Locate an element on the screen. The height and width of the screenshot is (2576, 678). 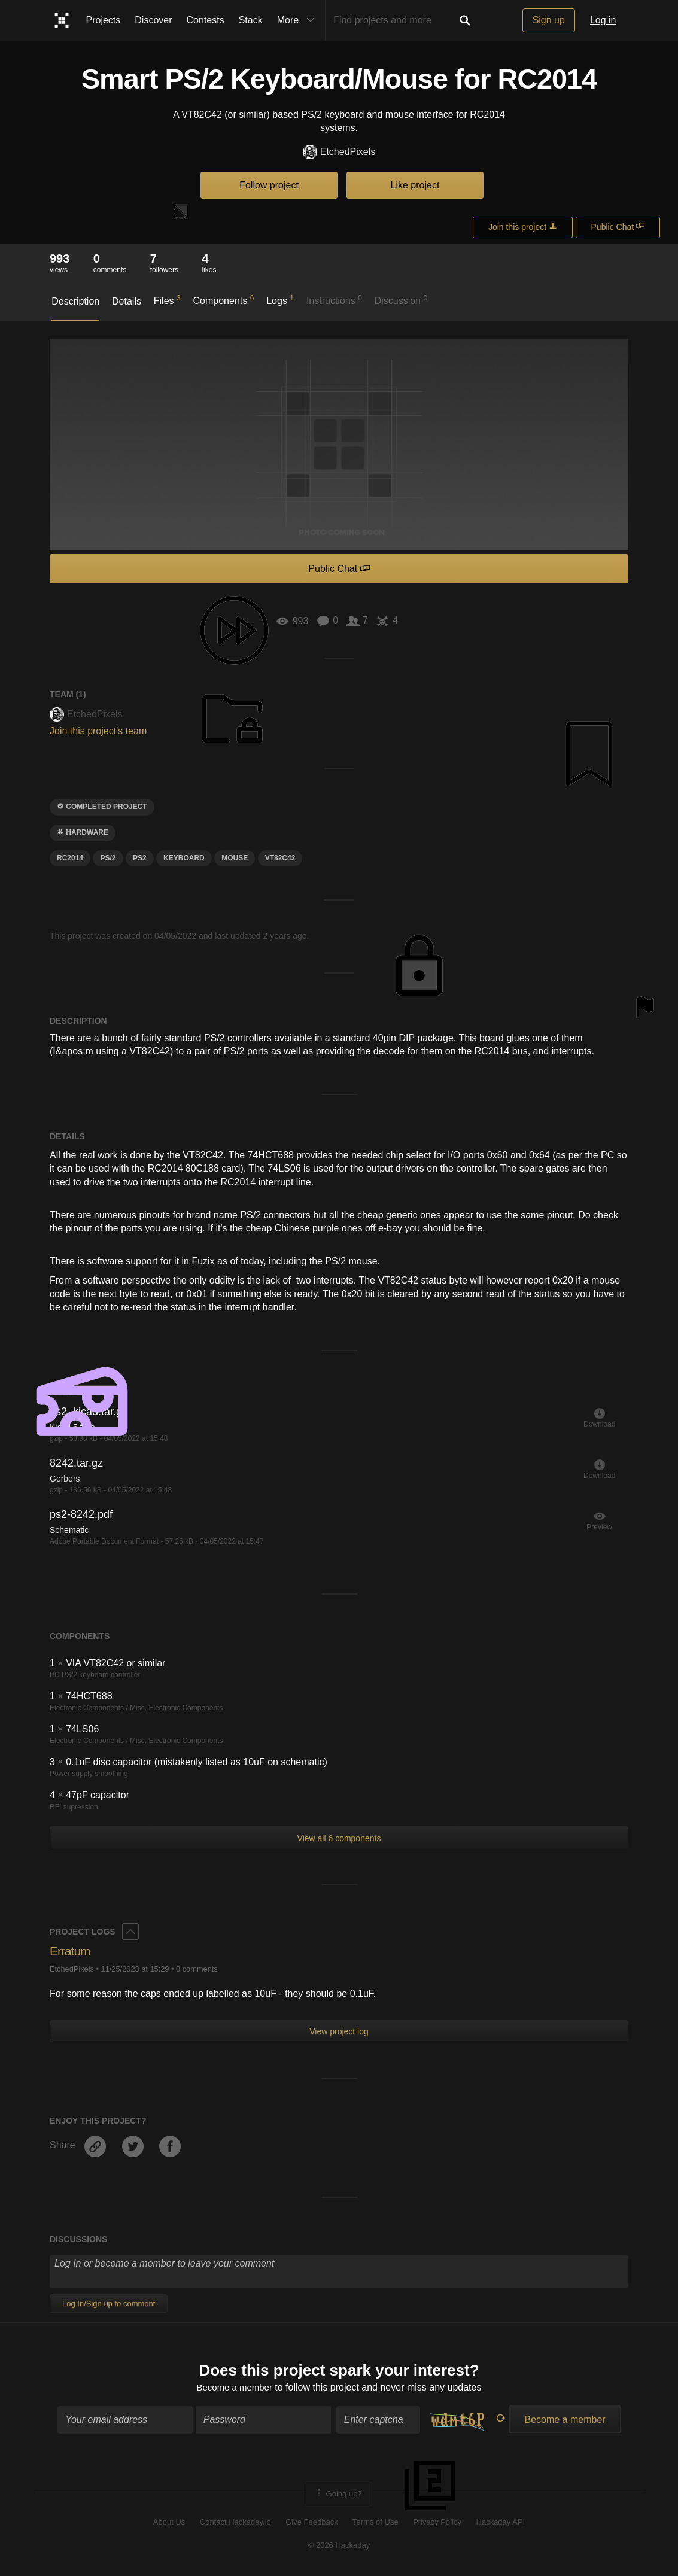
access a password-protected folder is located at coordinates (232, 717).